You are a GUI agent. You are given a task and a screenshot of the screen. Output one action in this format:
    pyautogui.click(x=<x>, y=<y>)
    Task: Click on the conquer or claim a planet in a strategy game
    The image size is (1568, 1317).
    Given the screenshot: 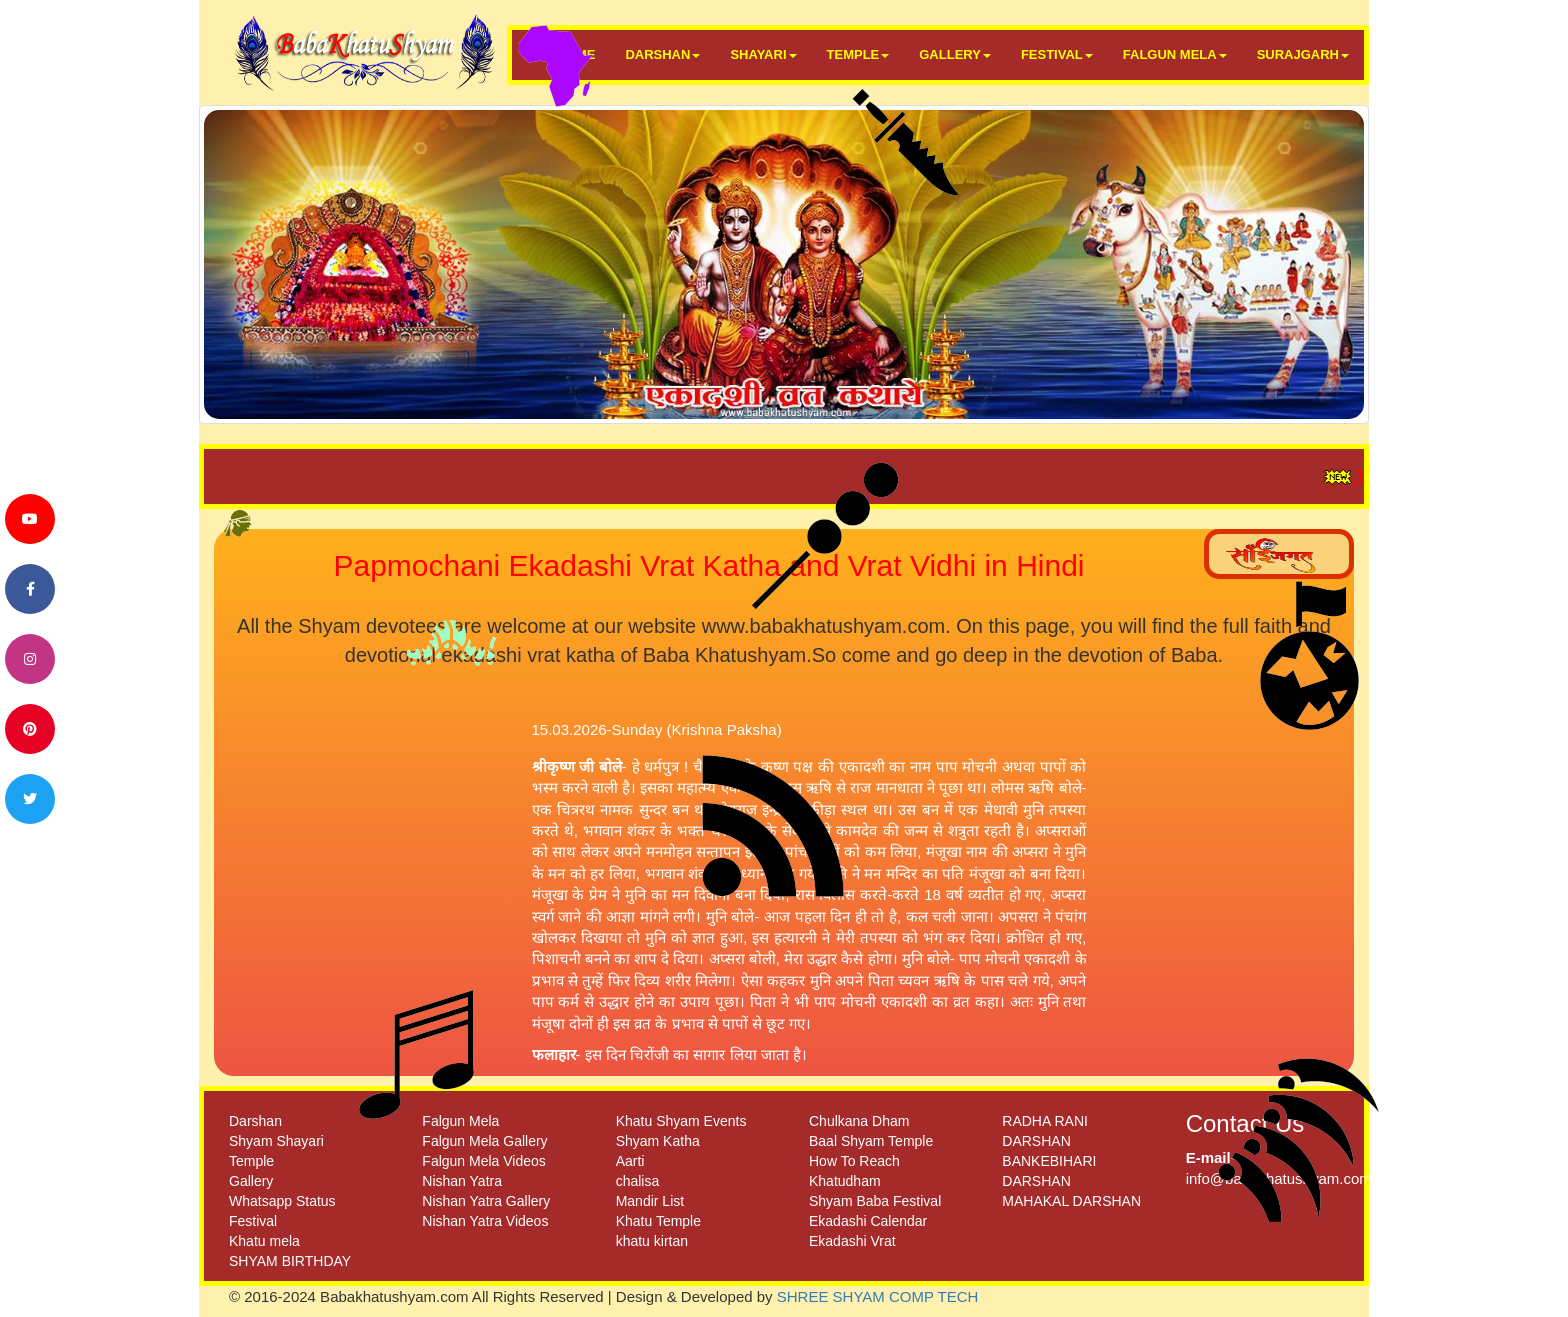 What is the action you would take?
    pyautogui.click(x=1309, y=654)
    